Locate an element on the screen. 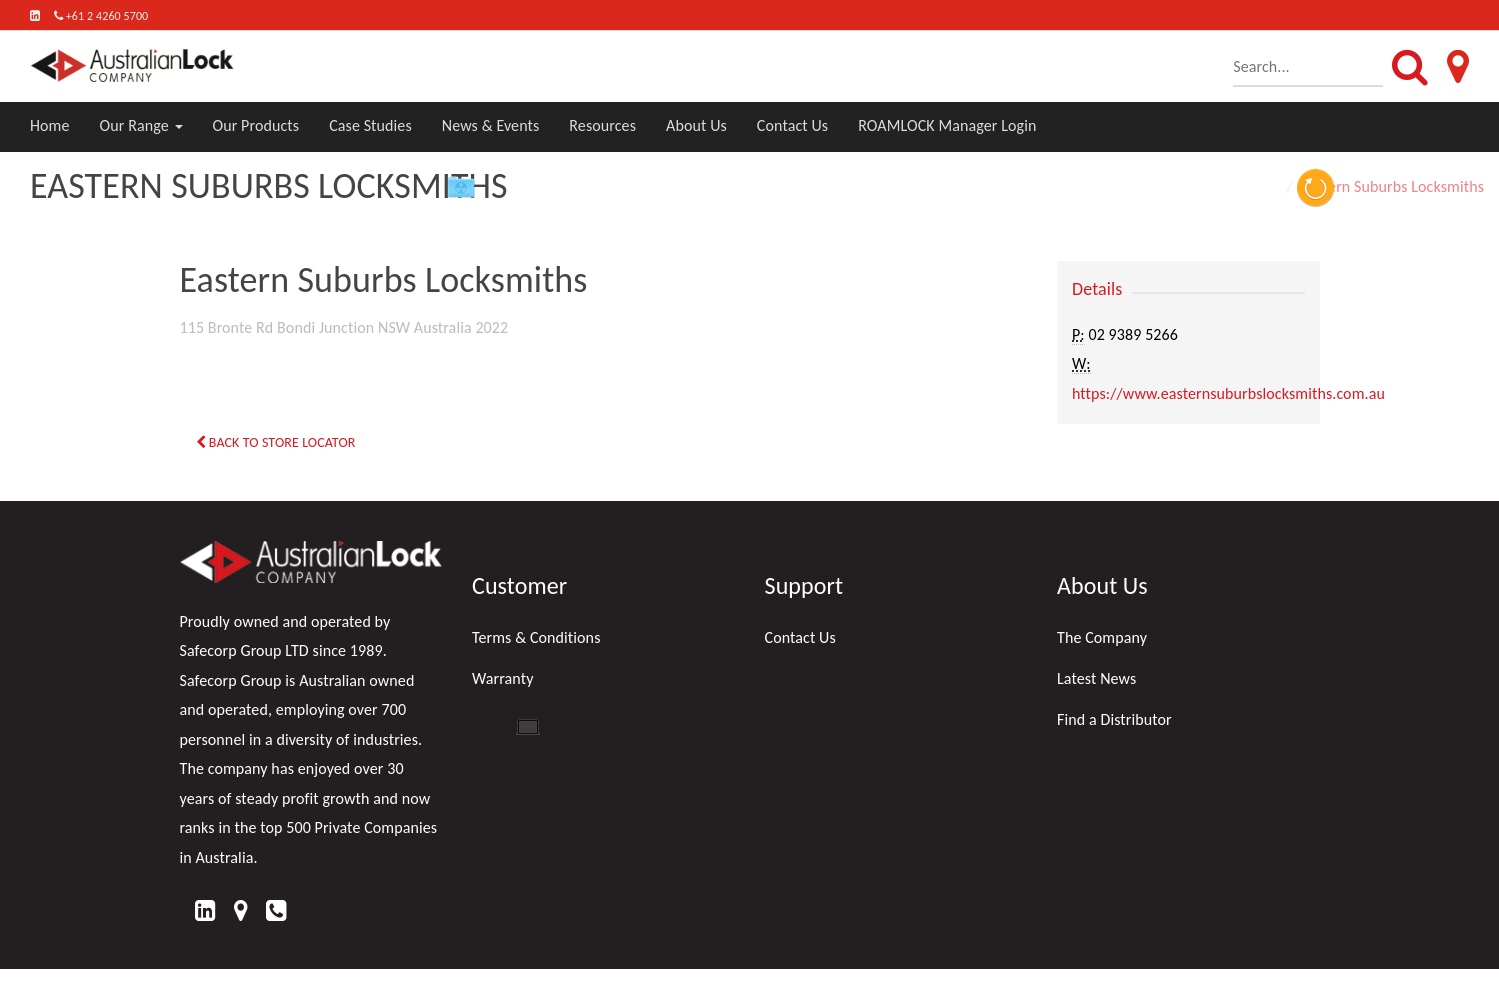 The width and height of the screenshot is (1499, 994). folder for files ready to burn to disc is located at coordinates (461, 187).